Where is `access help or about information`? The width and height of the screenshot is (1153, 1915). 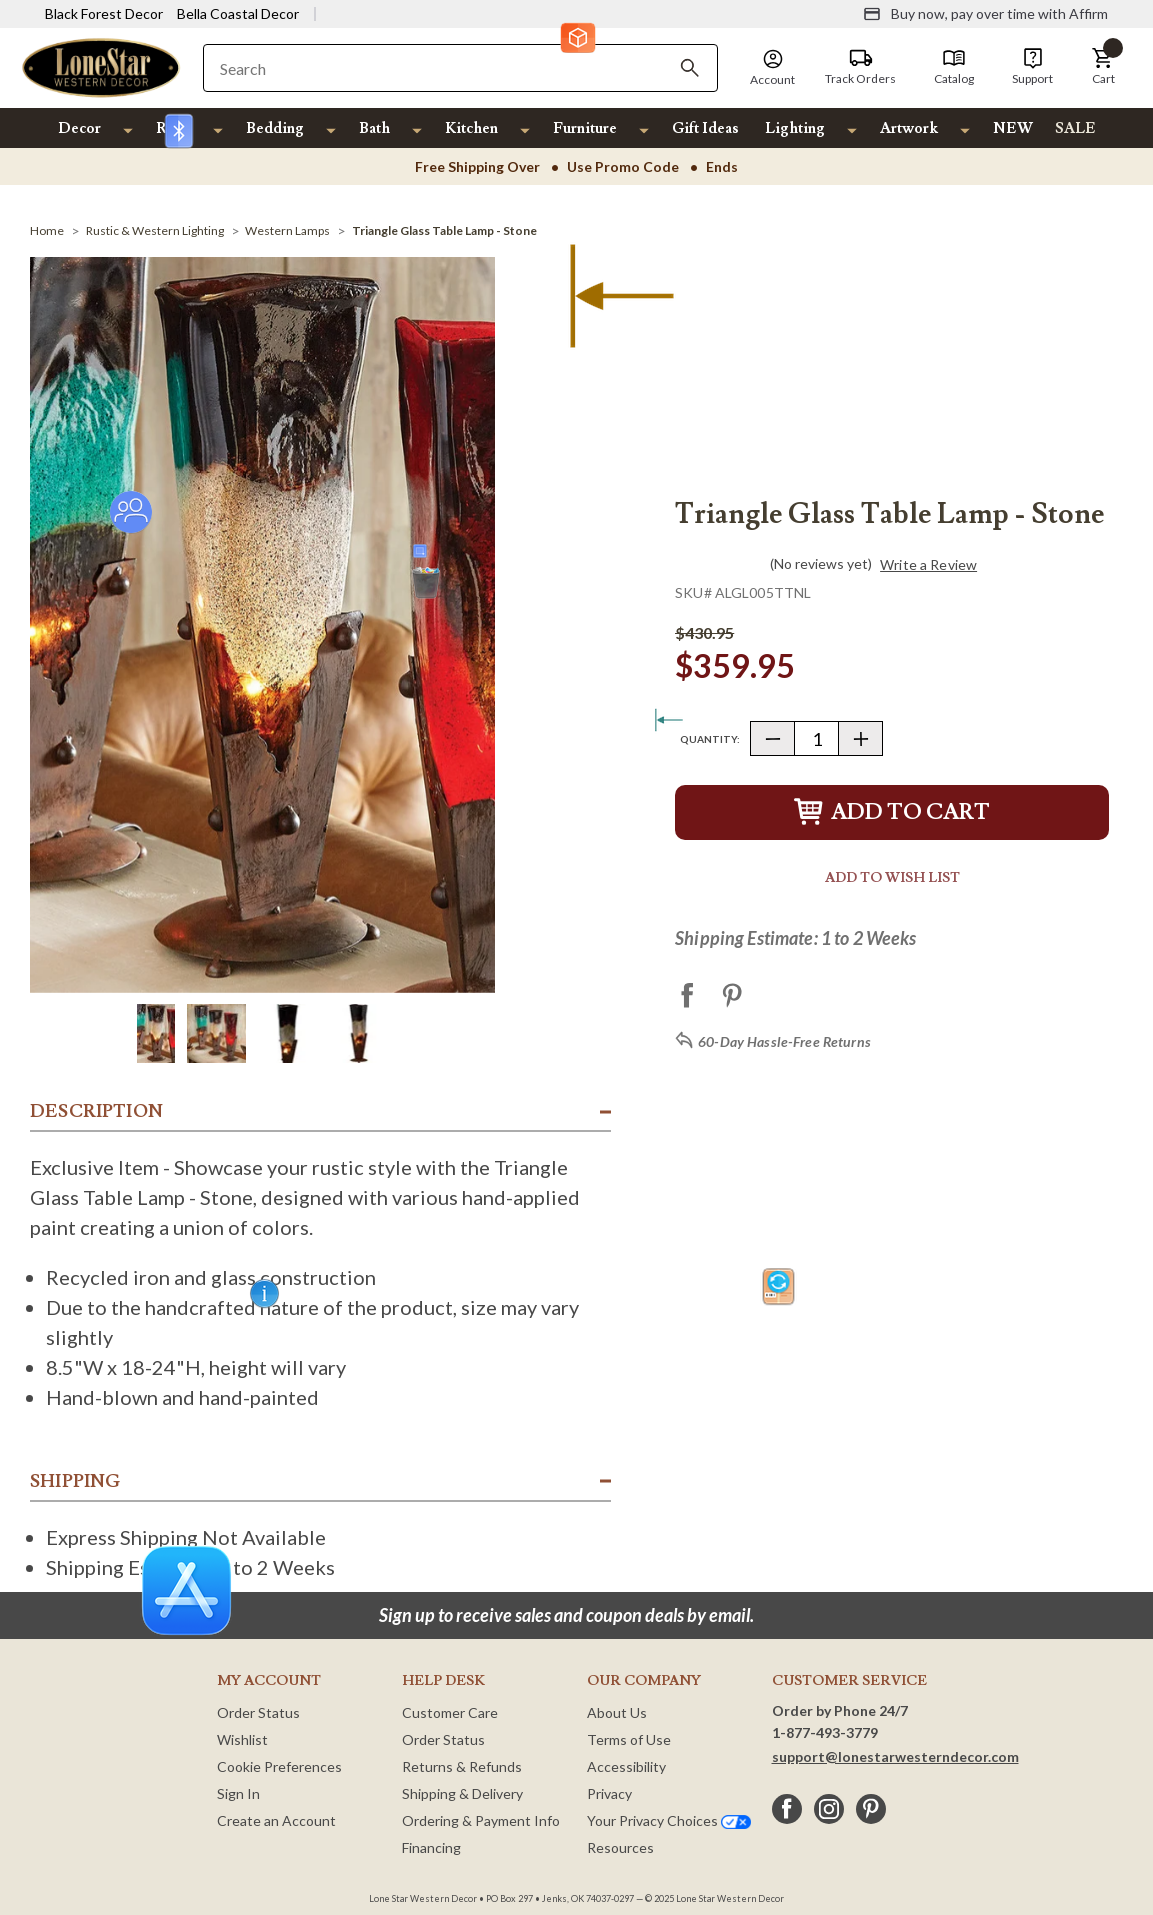
access help or about information is located at coordinates (264, 1293).